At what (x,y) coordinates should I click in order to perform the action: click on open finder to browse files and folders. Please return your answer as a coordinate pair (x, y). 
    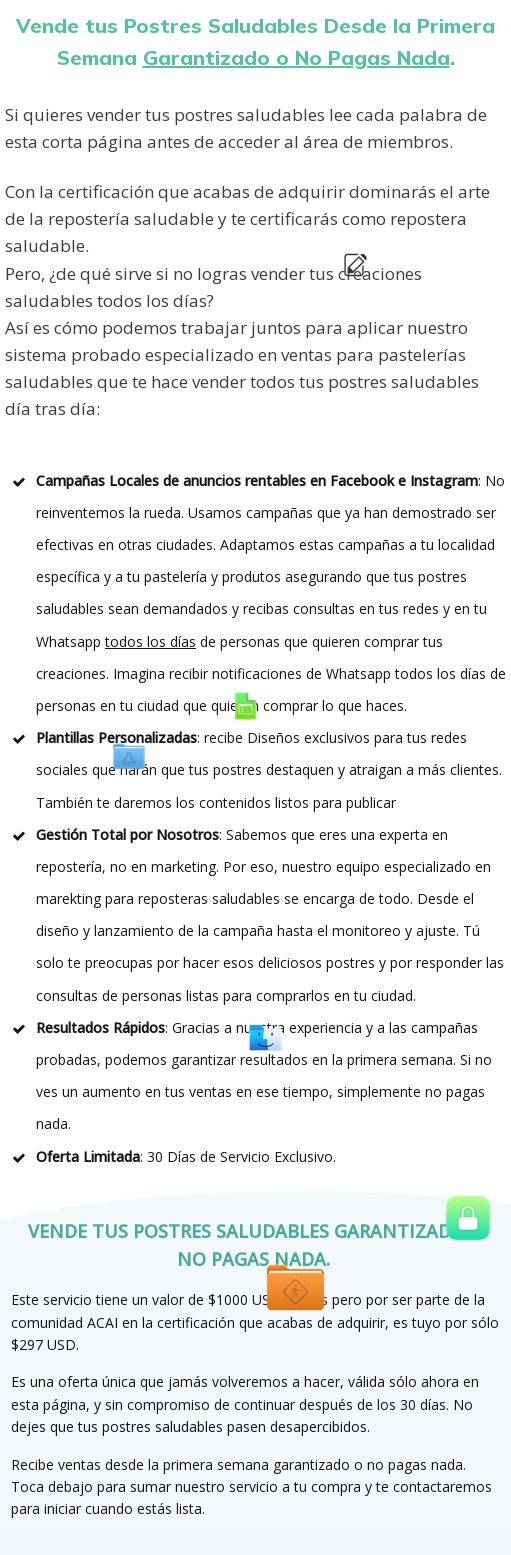
    Looking at the image, I should click on (265, 1038).